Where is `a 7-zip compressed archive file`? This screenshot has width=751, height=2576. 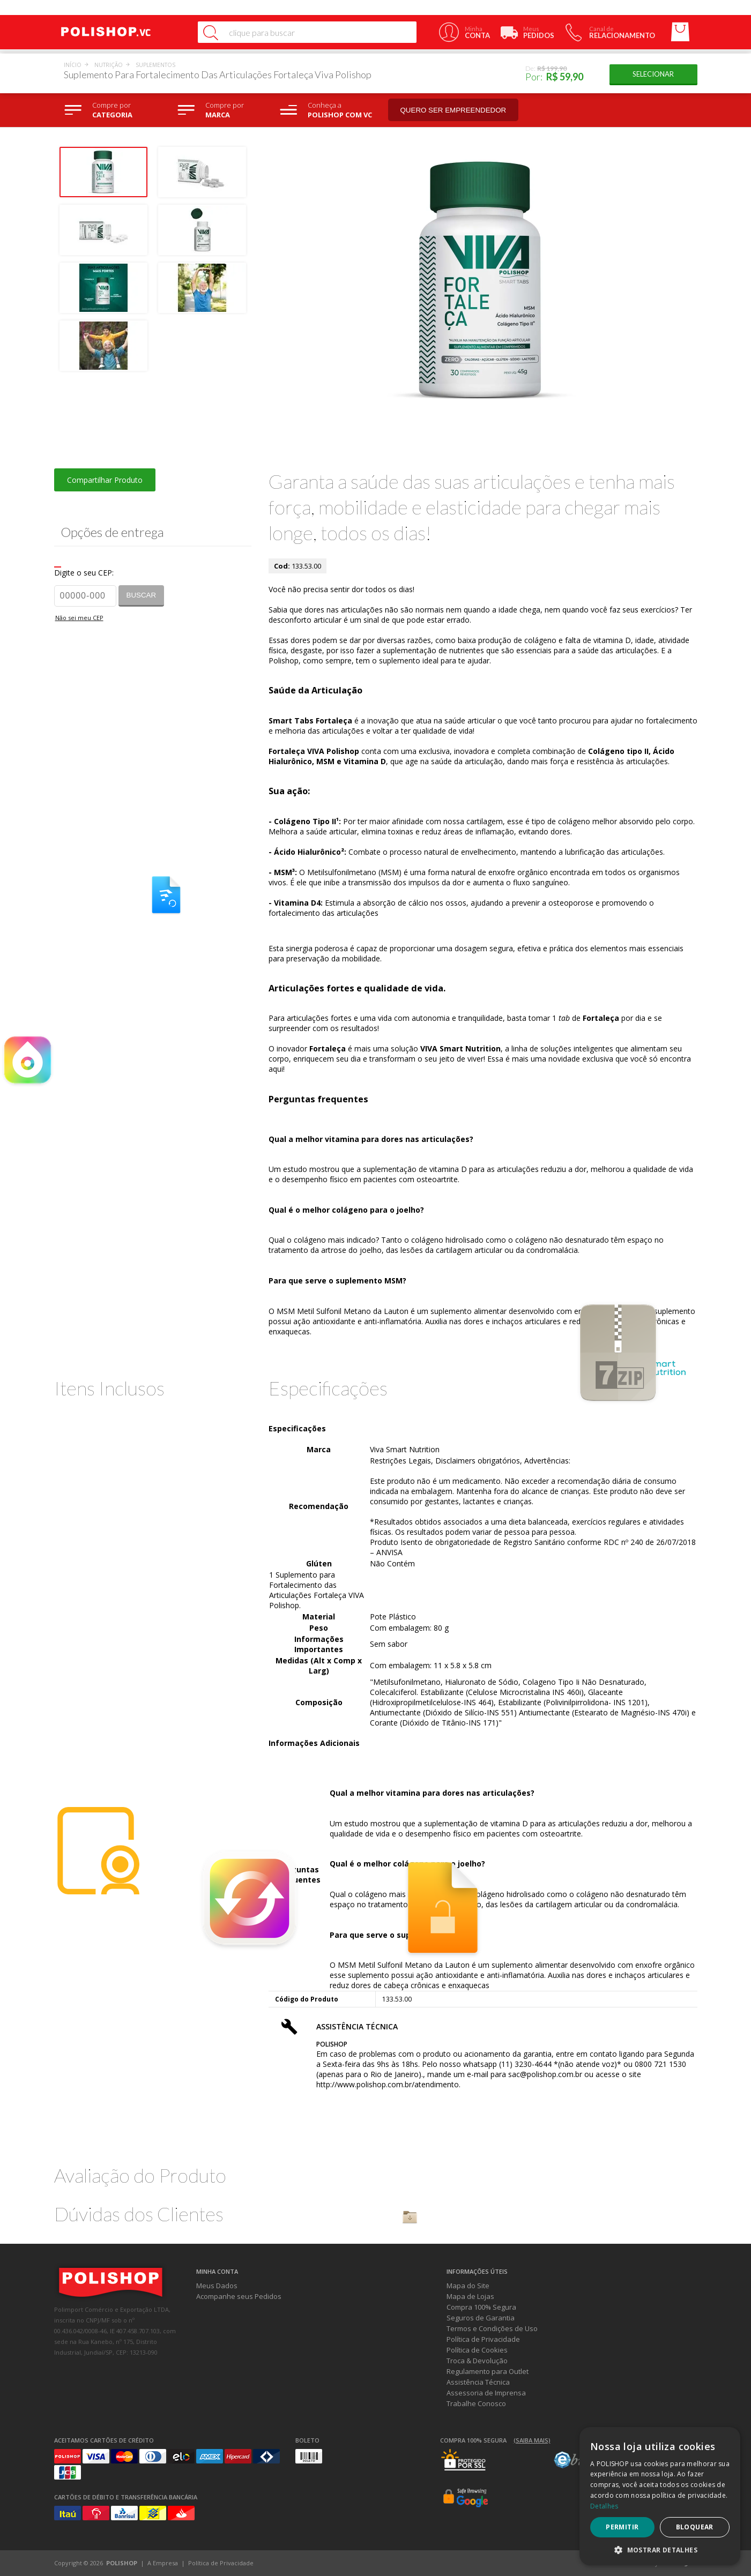 a 7-zip compressed archive file is located at coordinates (618, 1353).